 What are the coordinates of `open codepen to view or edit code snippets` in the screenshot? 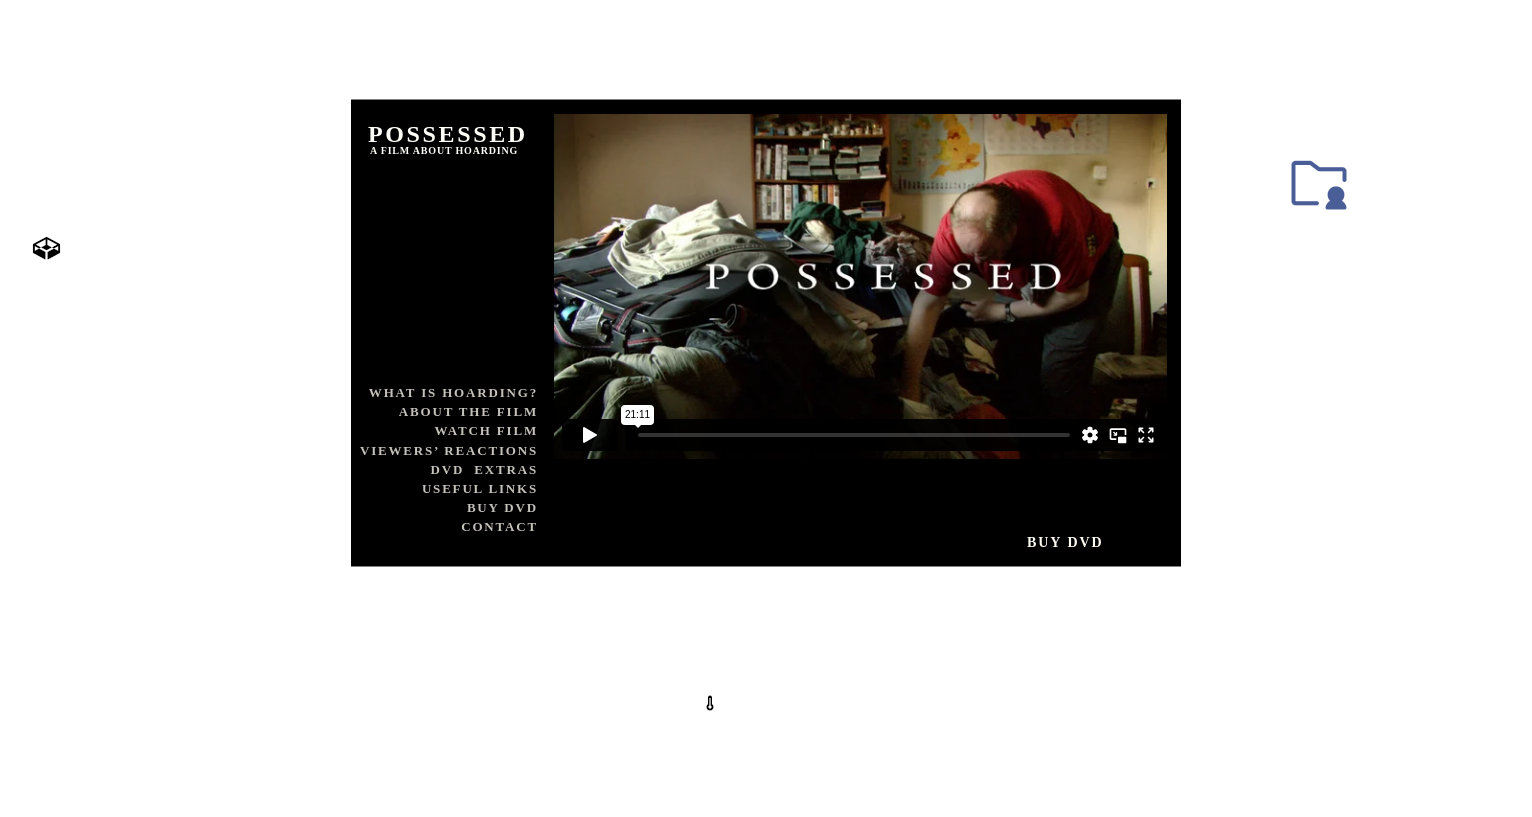 It's located at (46, 248).